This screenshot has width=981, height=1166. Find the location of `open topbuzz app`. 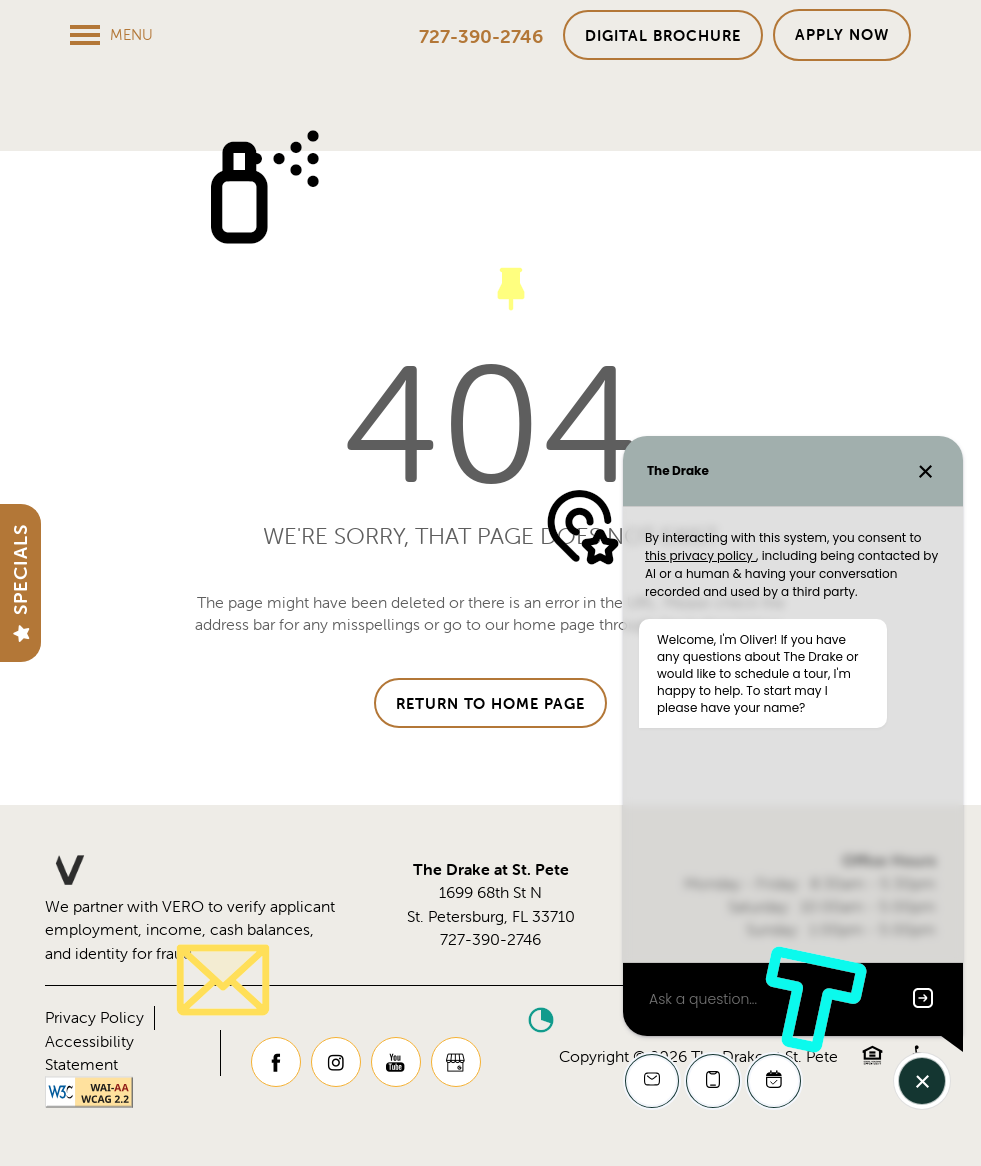

open topbuzz app is located at coordinates (813, 999).